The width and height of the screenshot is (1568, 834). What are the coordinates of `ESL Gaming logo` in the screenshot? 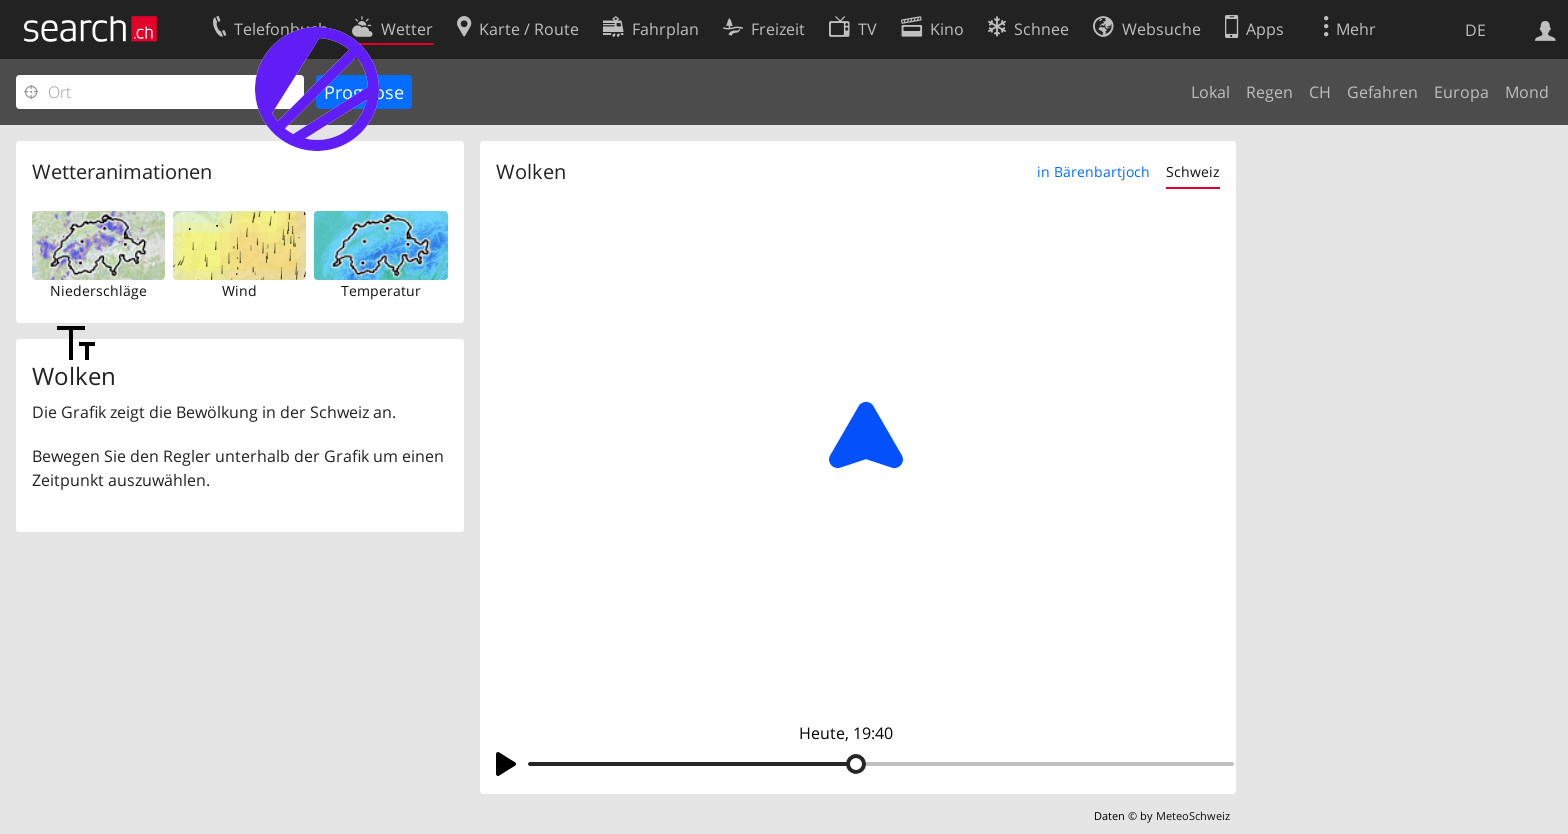 It's located at (317, 89).